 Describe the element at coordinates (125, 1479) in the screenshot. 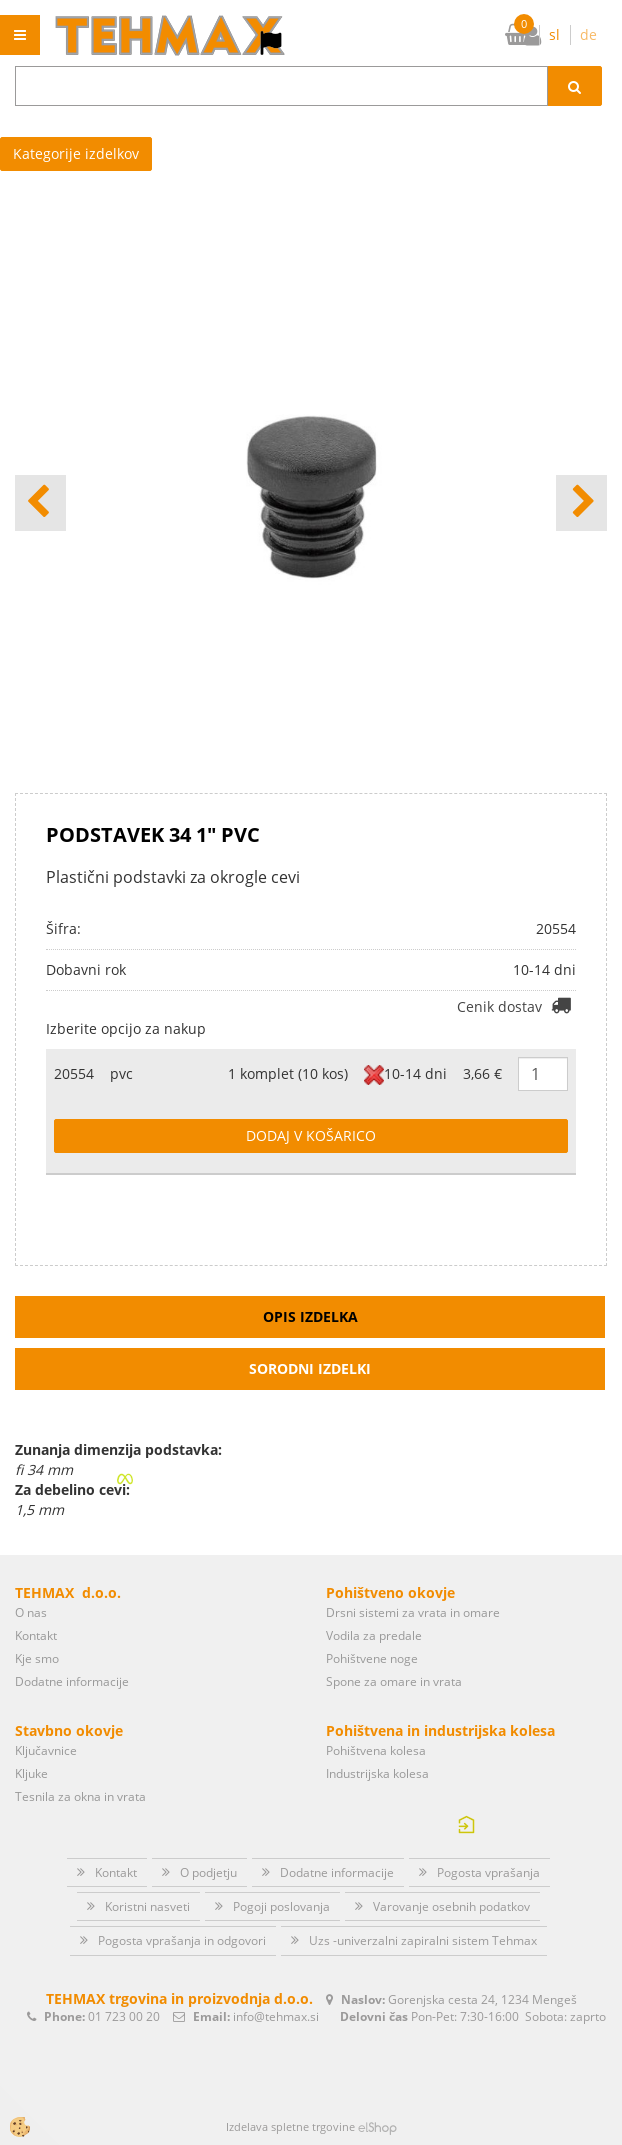

I see `meta company logo` at that location.